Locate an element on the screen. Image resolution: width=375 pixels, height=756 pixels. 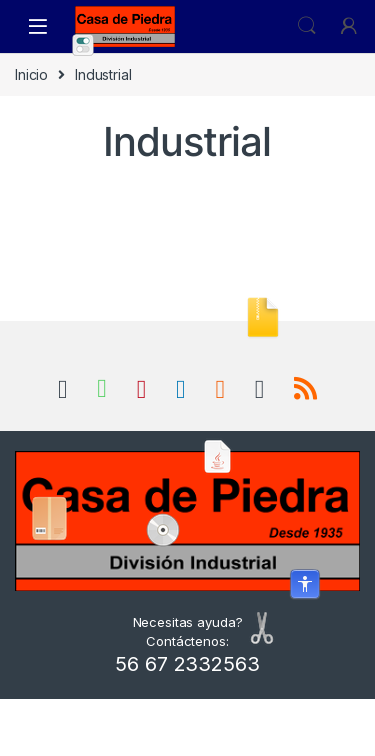
open gnome tweaks settings is located at coordinates (83, 45).